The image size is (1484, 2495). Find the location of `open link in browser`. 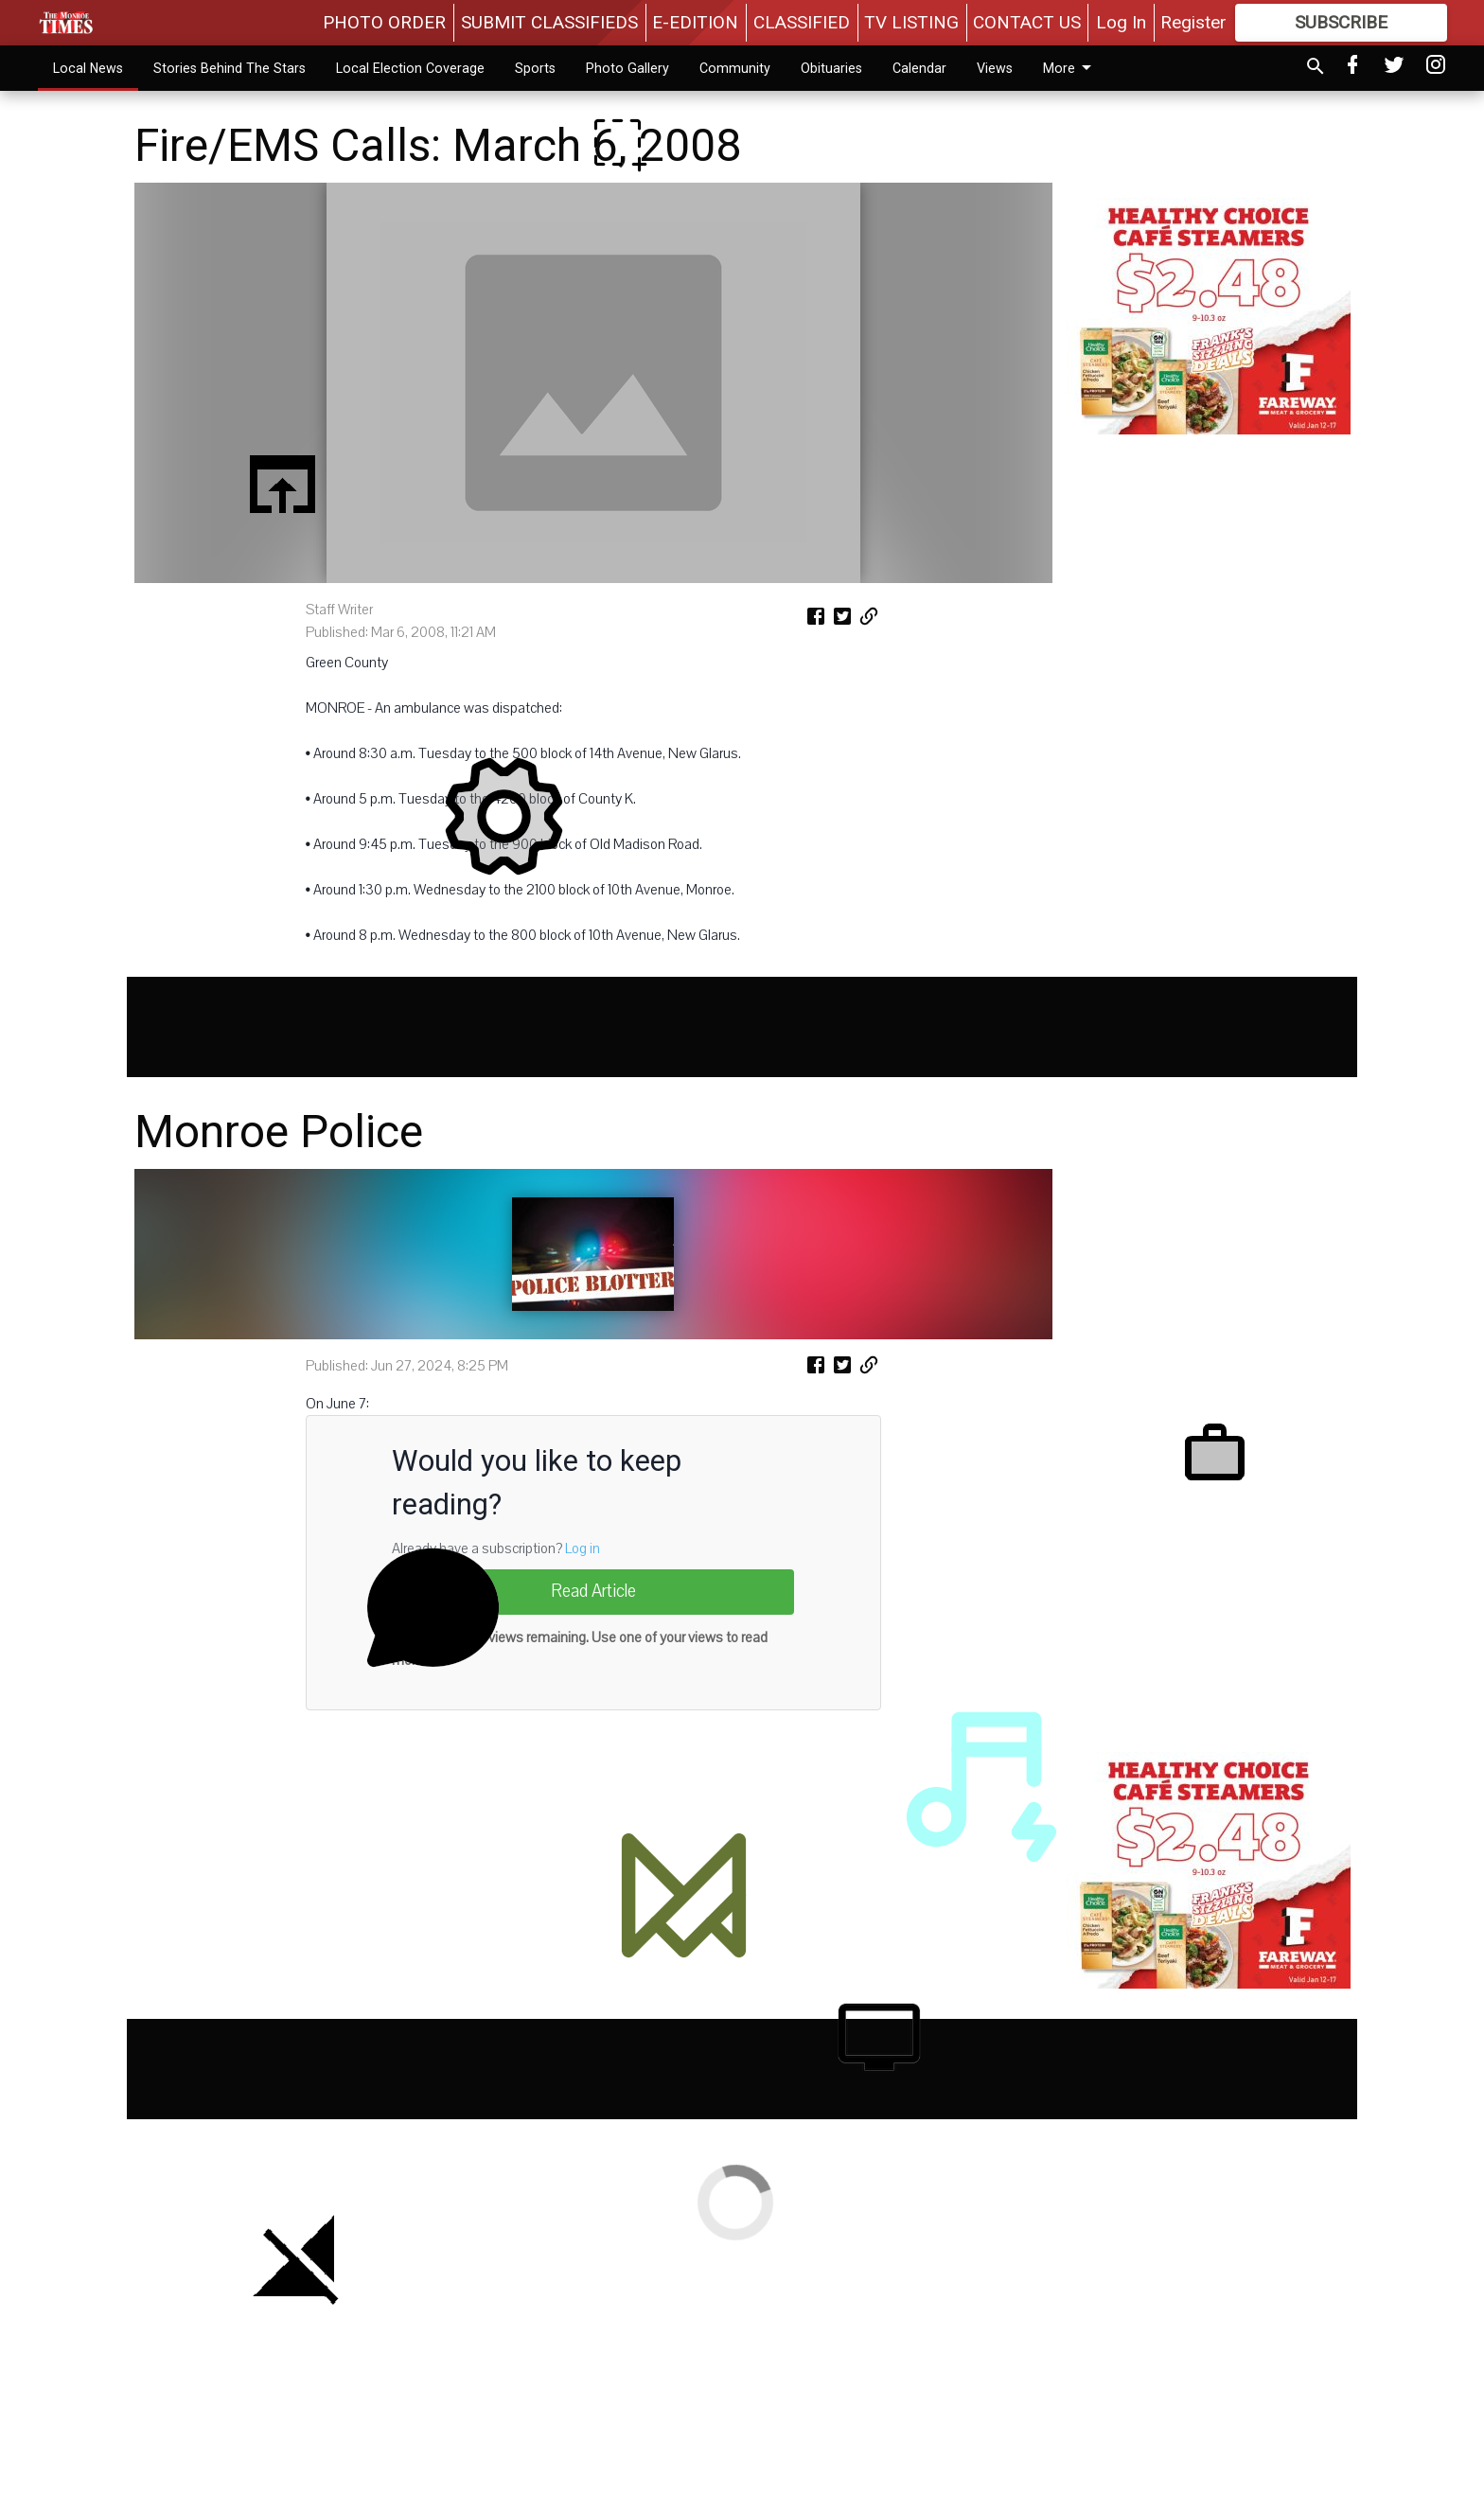

open link in browser is located at coordinates (282, 484).